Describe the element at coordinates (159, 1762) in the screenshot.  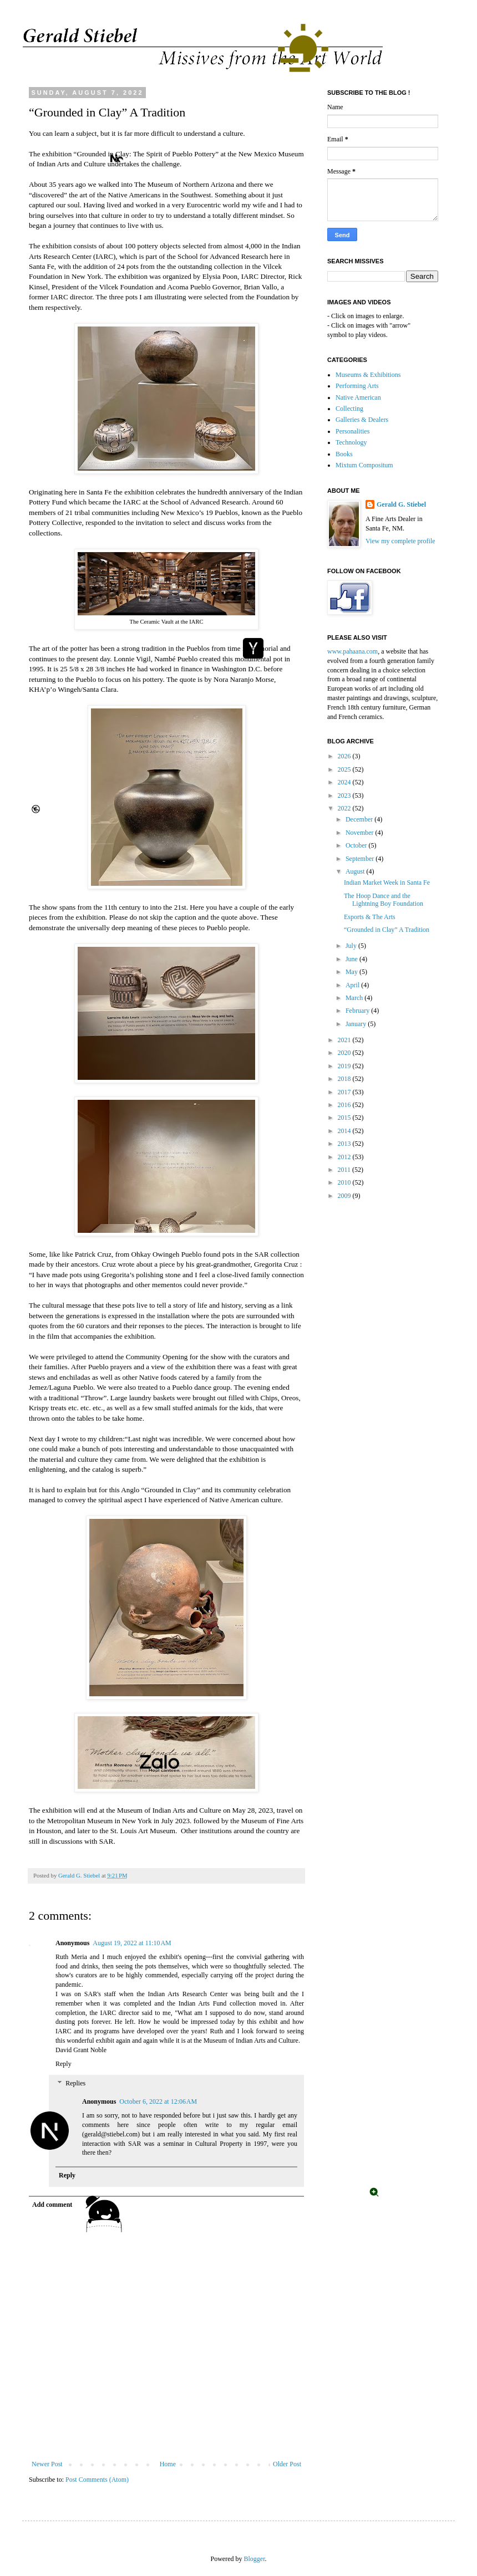
I see `open Zalo messaging app` at that location.